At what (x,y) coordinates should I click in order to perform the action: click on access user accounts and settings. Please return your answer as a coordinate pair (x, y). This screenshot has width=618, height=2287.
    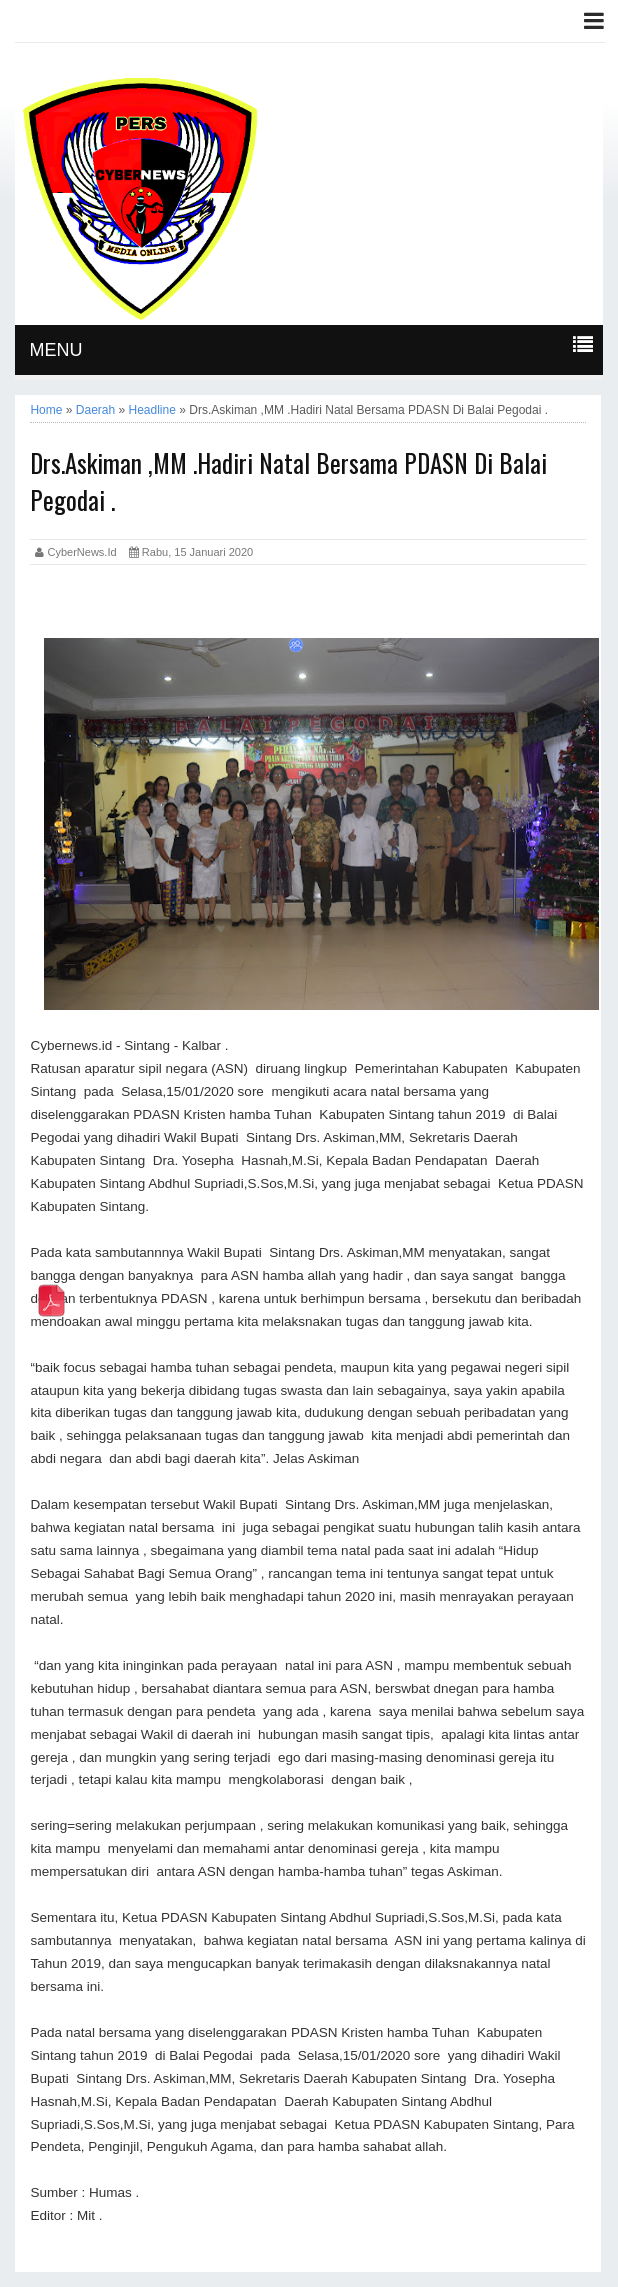
    Looking at the image, I should click on (296, 645).